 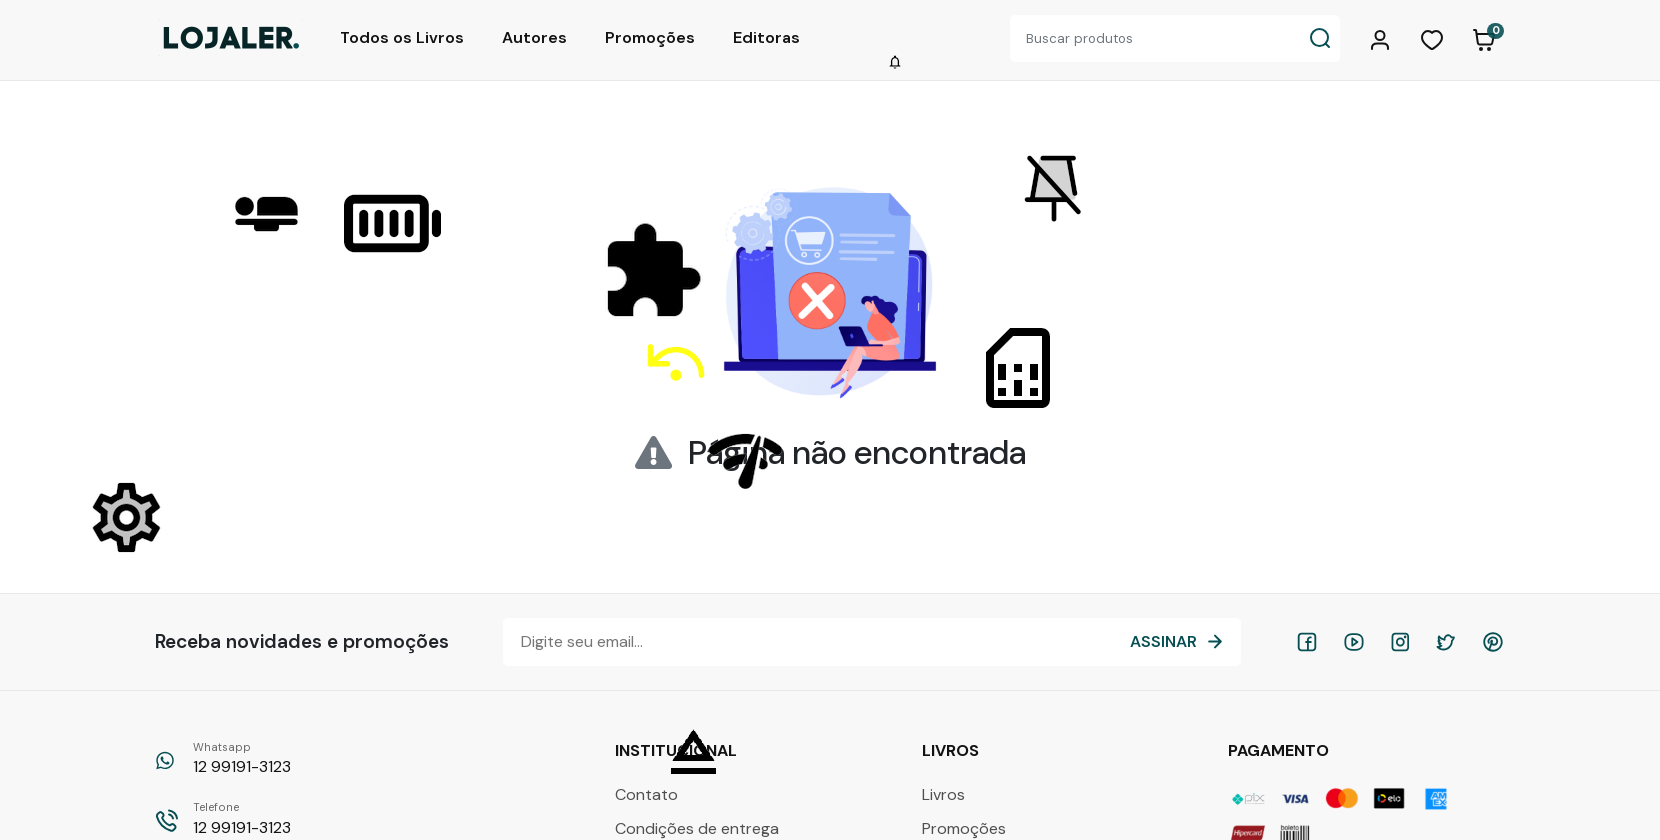 What do you see at coordinates (693, 751) in the screenshot?
I see `eject a disc or removable media` at bounding box center [693, 751].